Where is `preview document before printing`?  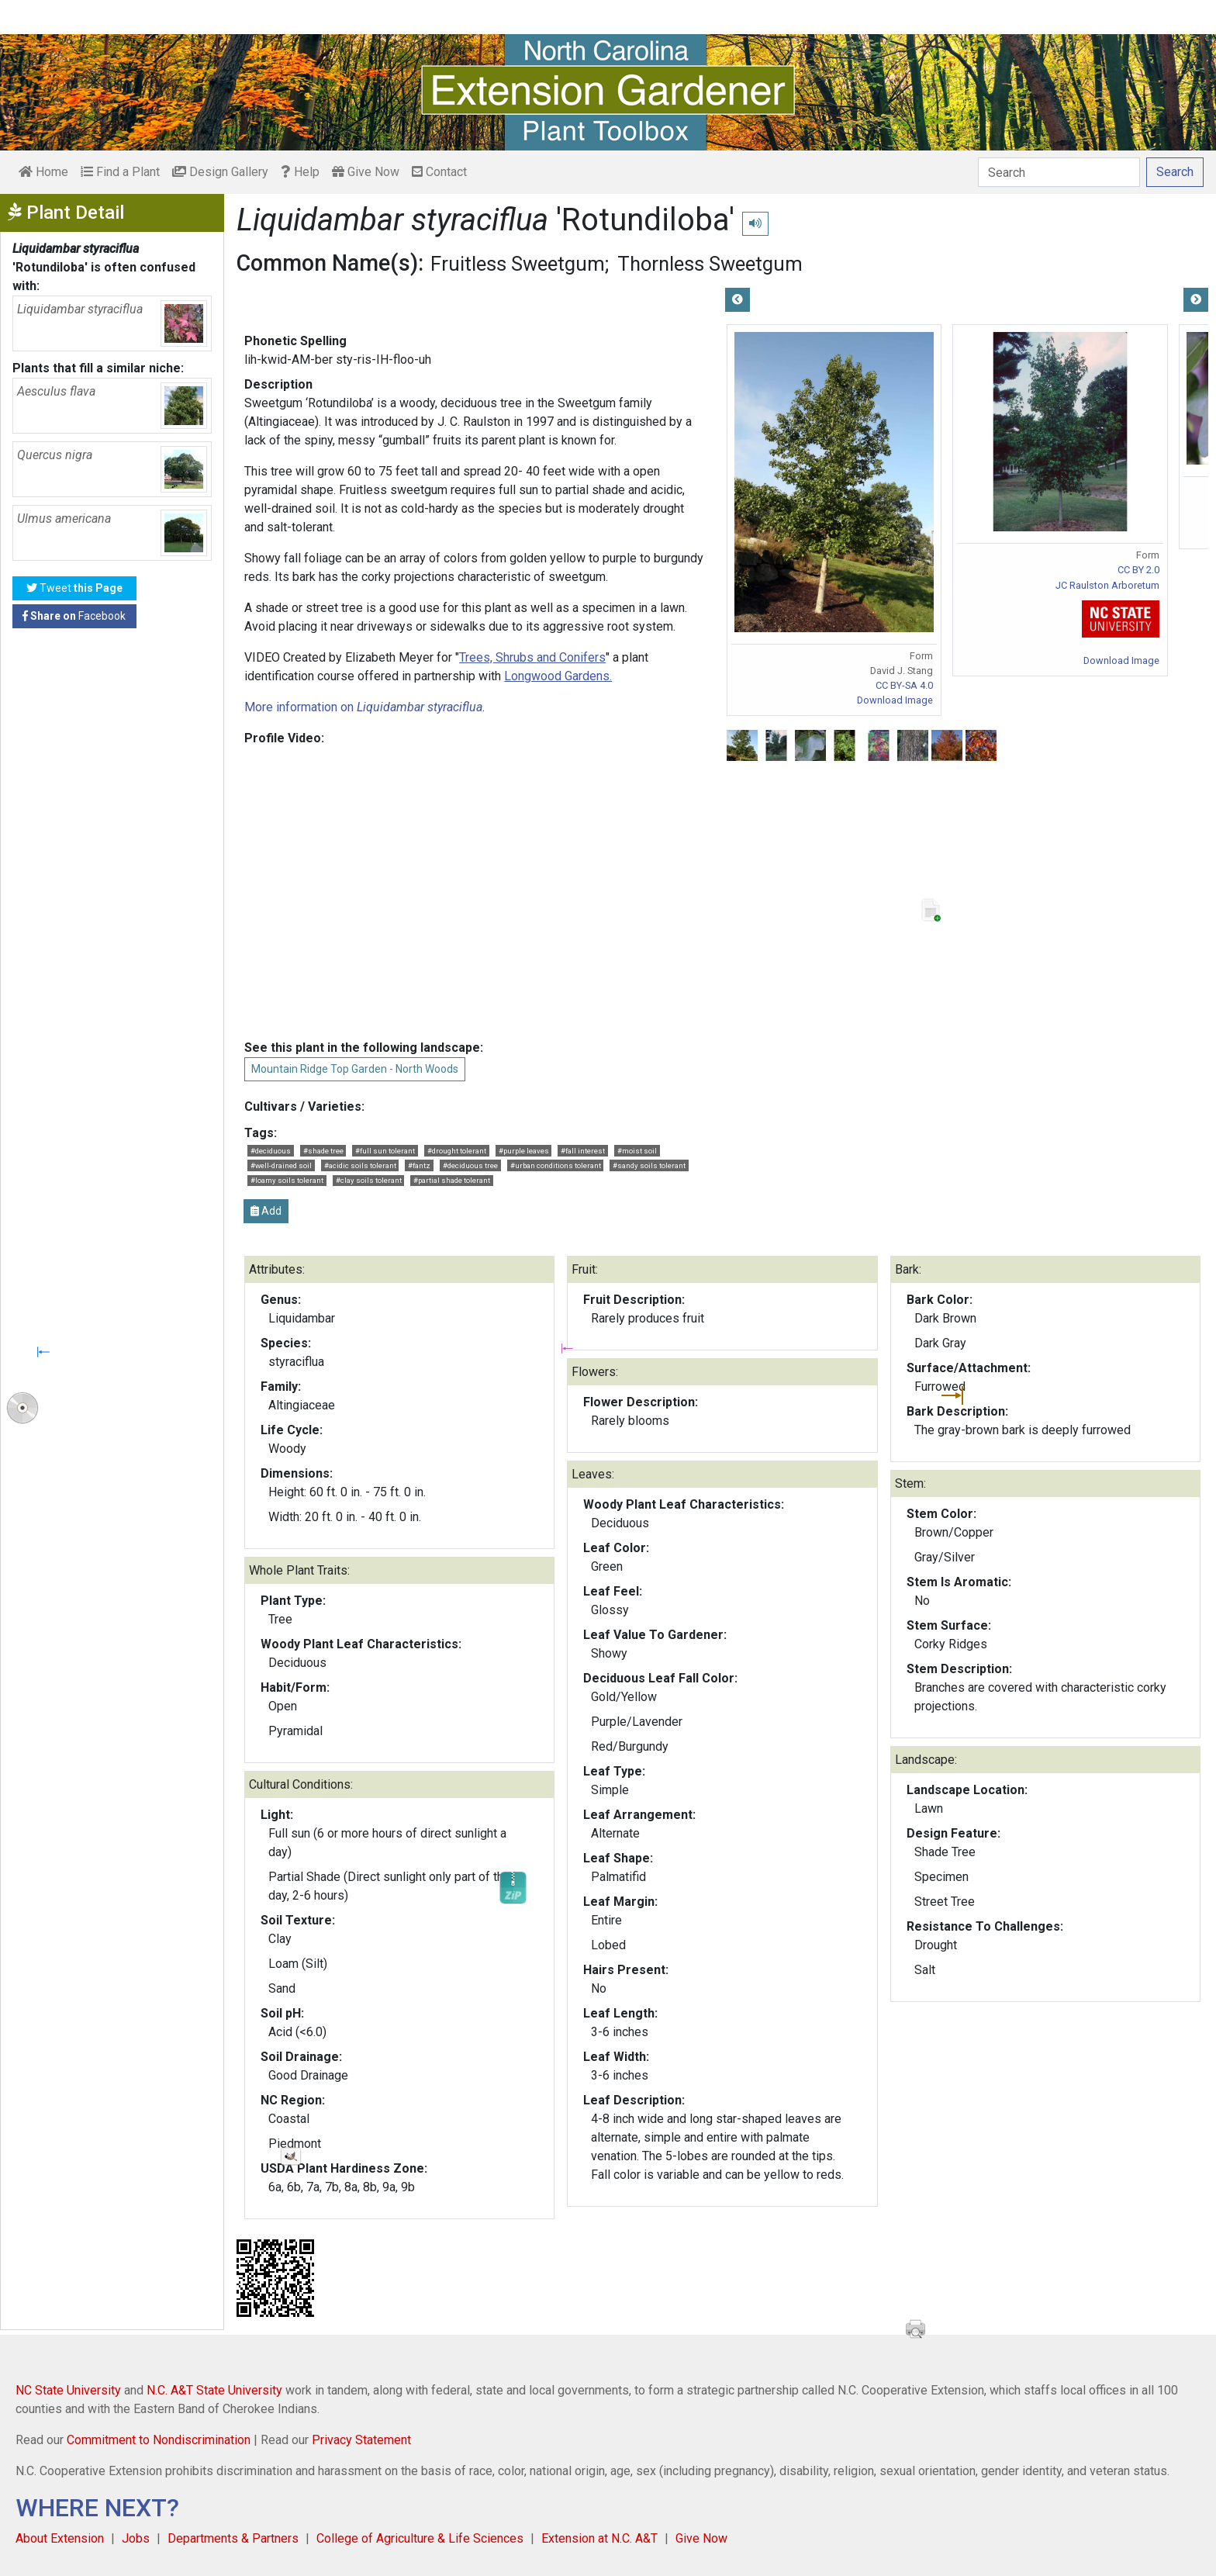 preview document before printing is located at coordinates (915, 2329).